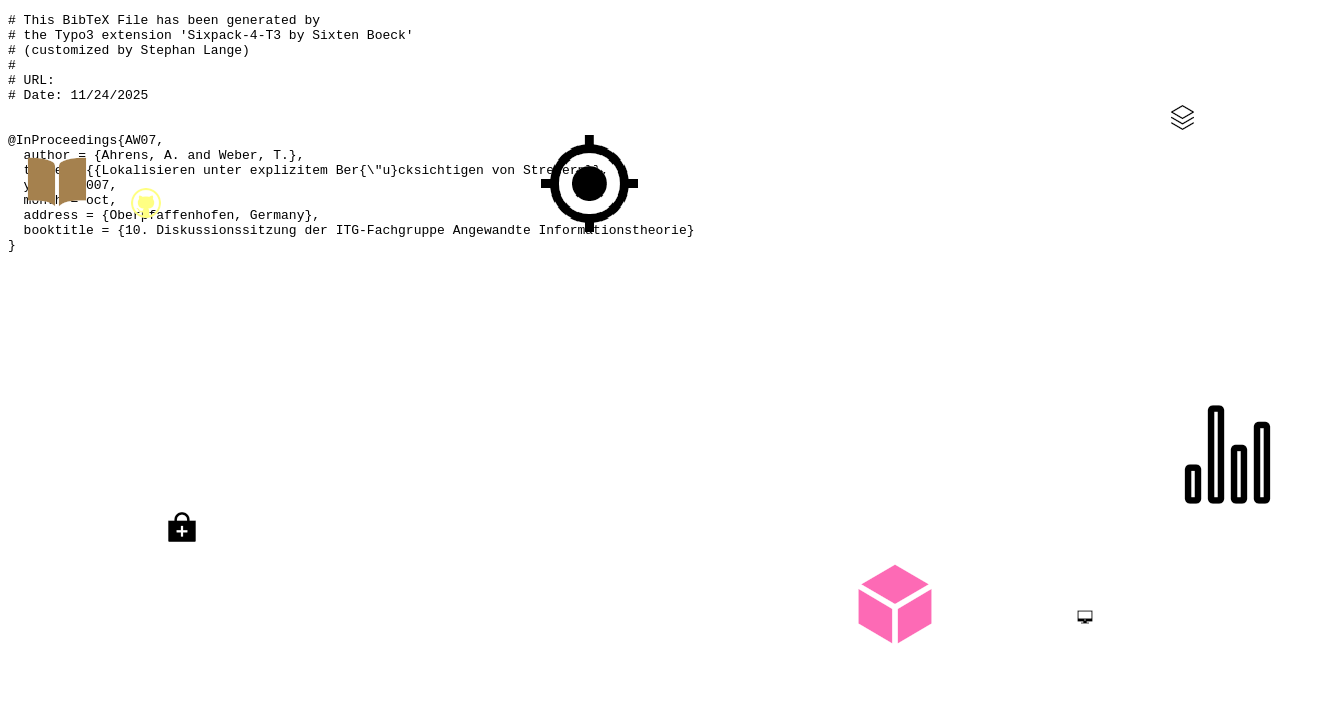 The width and height of the screenshot is (1320, 720). I want to click on indicates GPS location is locked and active, so click(589, 183).